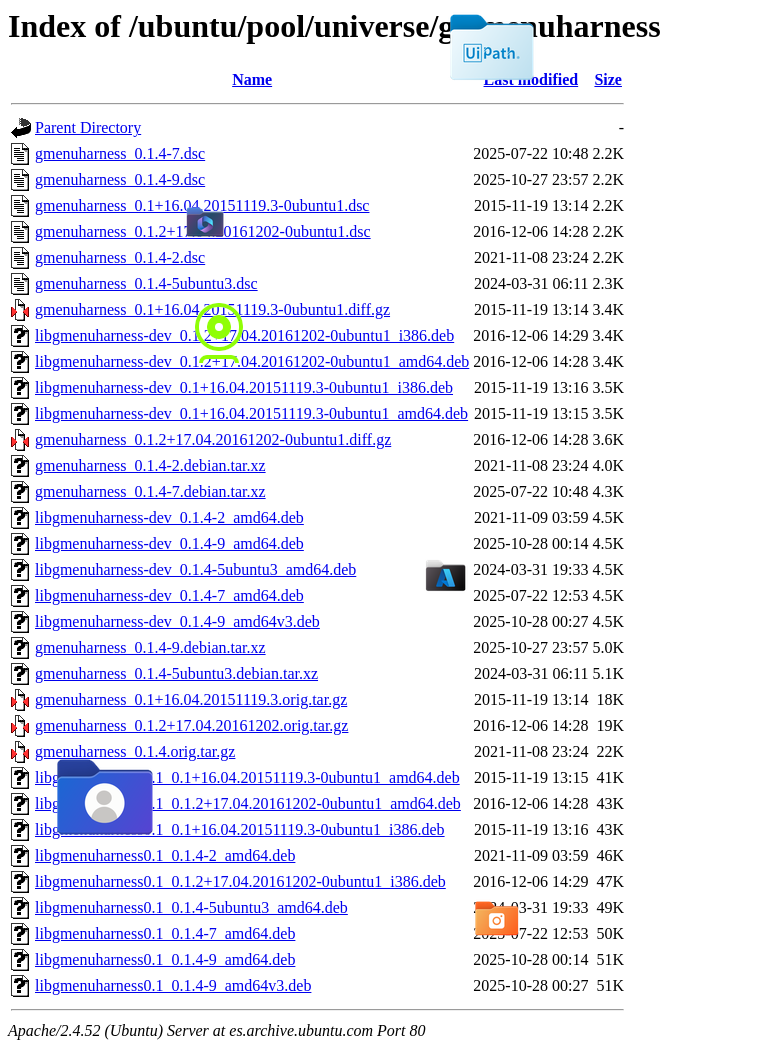  Describe the element at coordinates (496, 919) in the screenshot. I see `open 4K Stogram downloads folder` at that location.